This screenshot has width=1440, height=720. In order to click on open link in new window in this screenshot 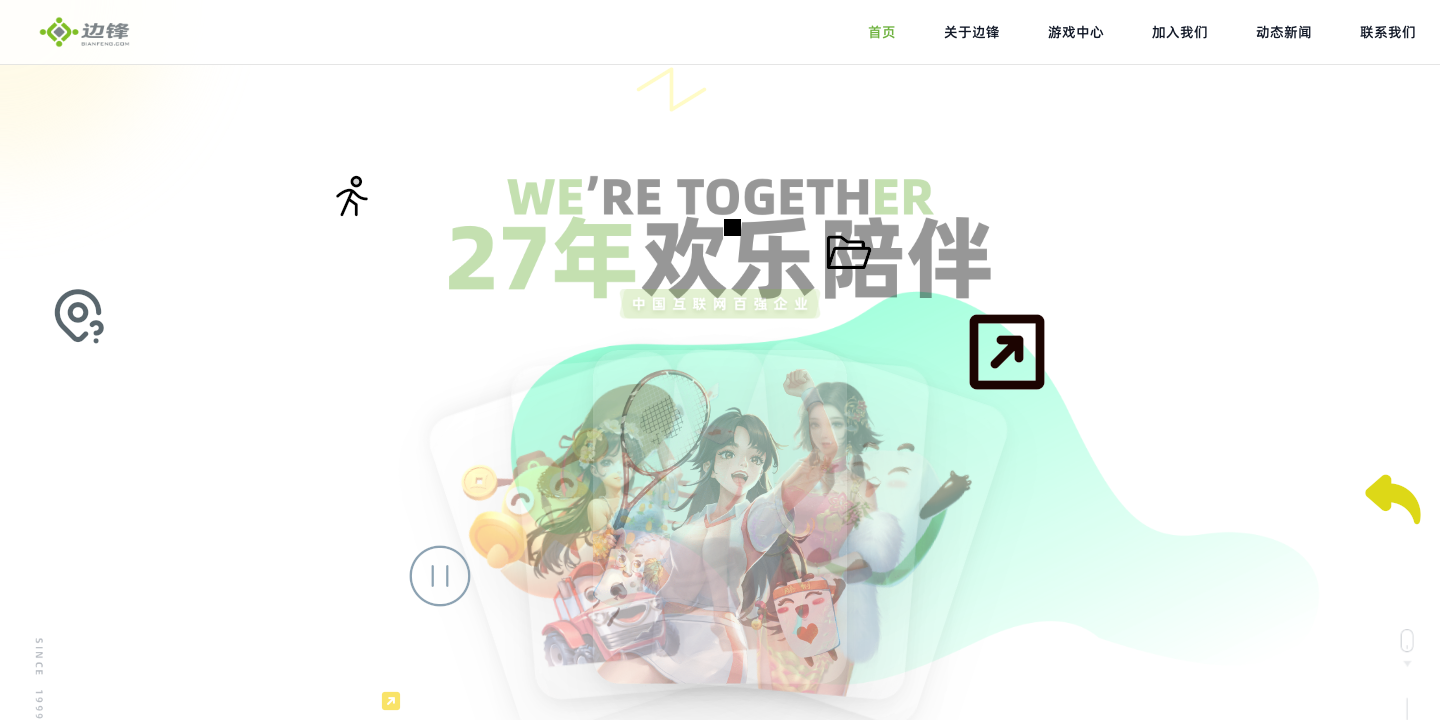, I will do `click(1007, 352)`.